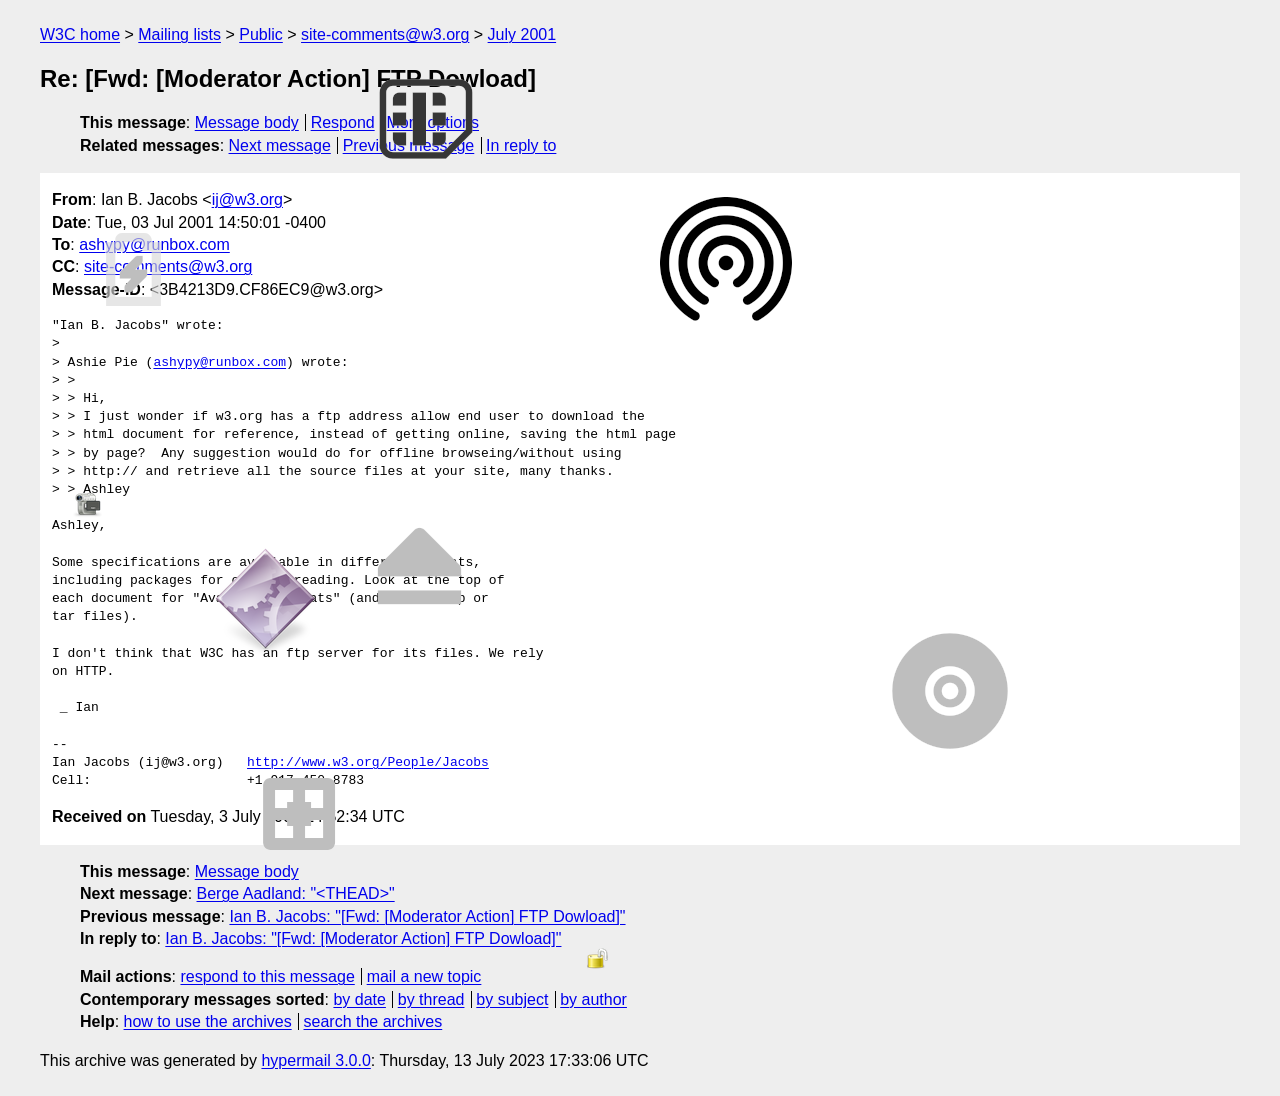 This screenshot has height=1096, width=1280. What do you see at coordinates (87, 504) in the screenshot?
I see `access video camera device settings` at bounding box center [87, 504].